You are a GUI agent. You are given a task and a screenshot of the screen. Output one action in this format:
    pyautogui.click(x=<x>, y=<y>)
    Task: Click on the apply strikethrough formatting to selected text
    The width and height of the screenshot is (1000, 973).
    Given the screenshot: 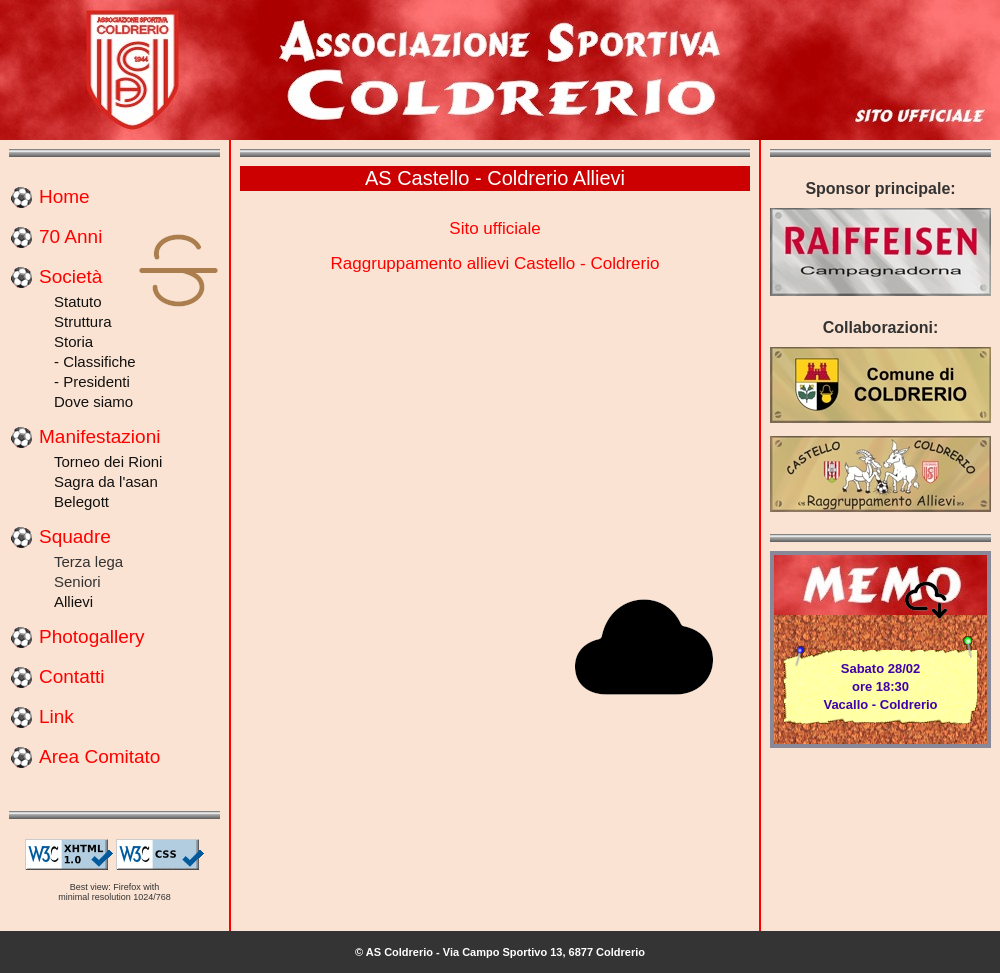 What is the action you would take?
    pyautogui.click(x=178, y=270)
    